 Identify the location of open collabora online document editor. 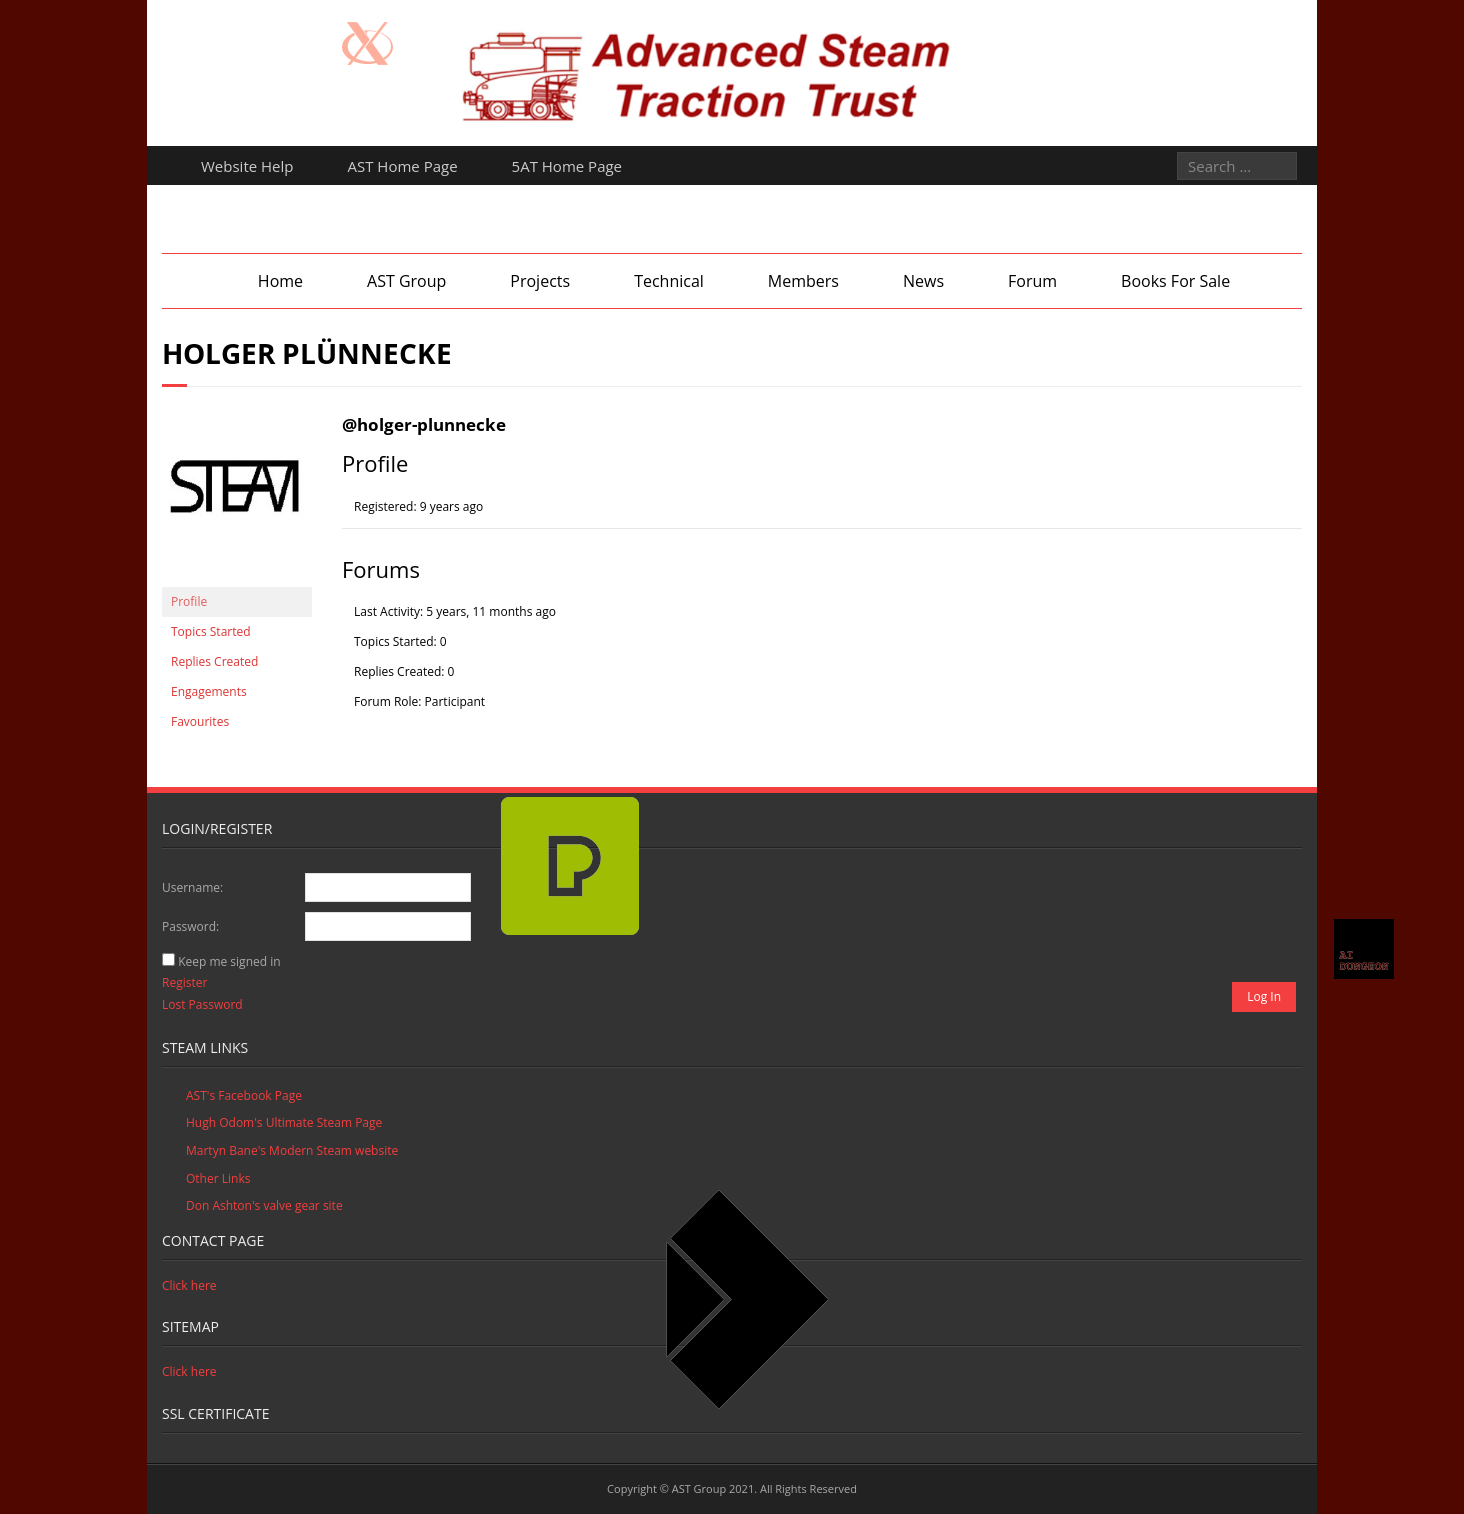
(747, 1299).